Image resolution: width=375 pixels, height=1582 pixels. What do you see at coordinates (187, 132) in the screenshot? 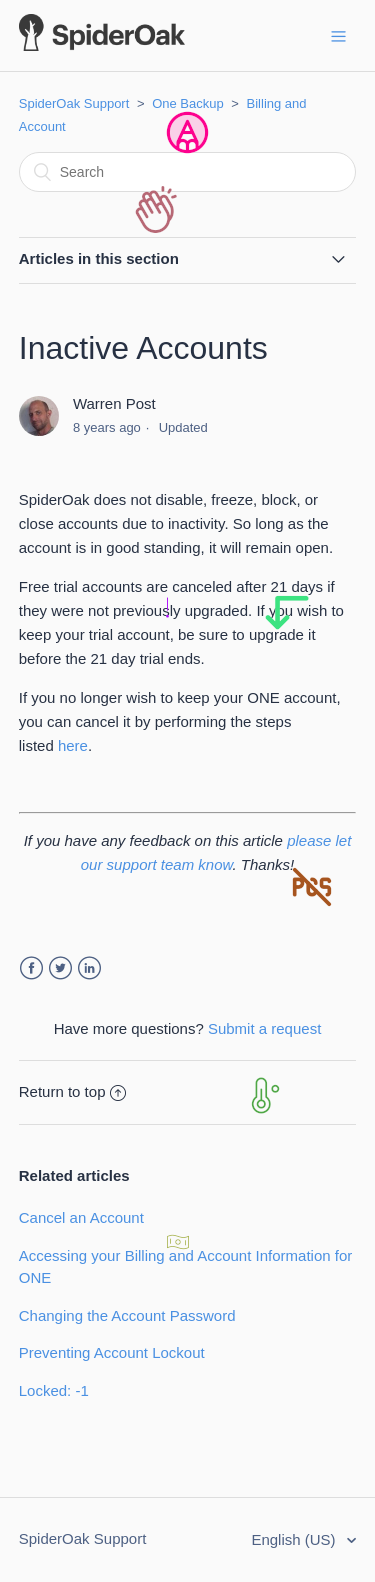
I see `edit or modify content` at bounding box center [187, 132].